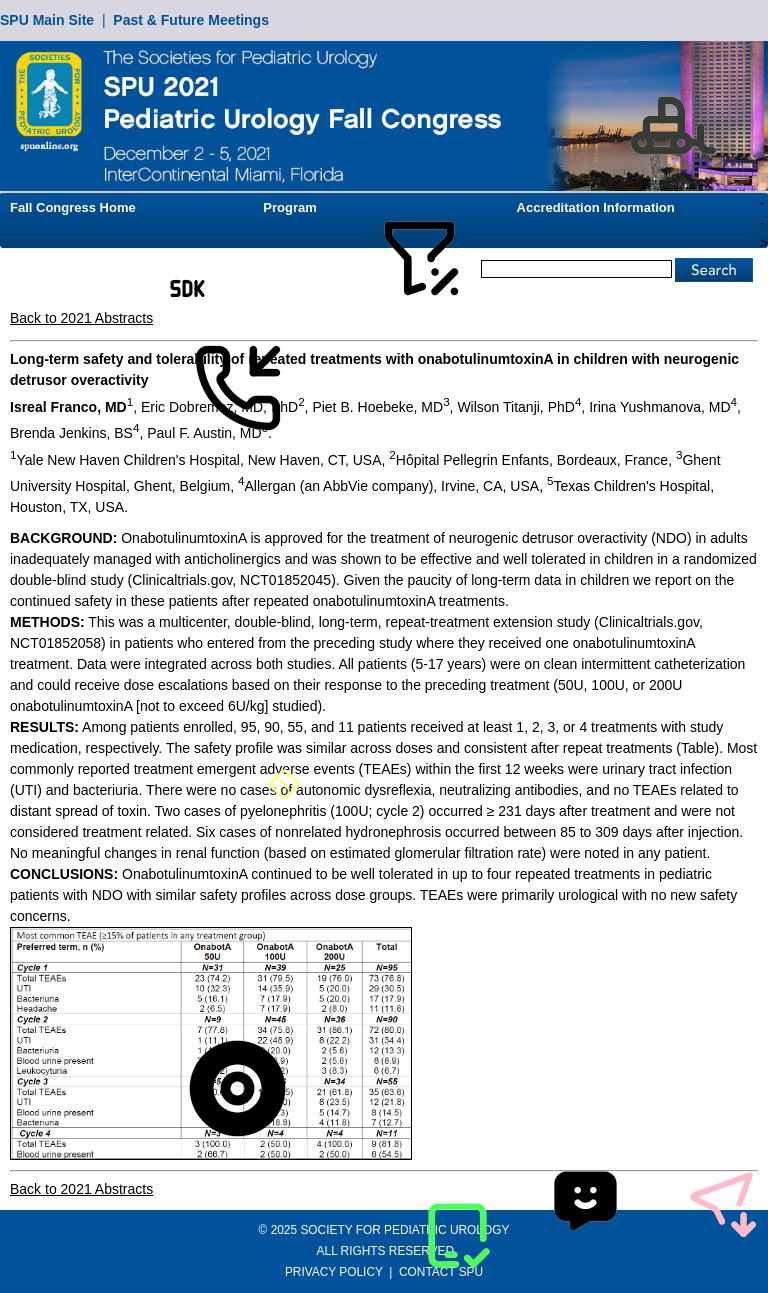  Describe the element at coordinates (238, 388) in the screenshot. I see `incoming call notification` at that location.